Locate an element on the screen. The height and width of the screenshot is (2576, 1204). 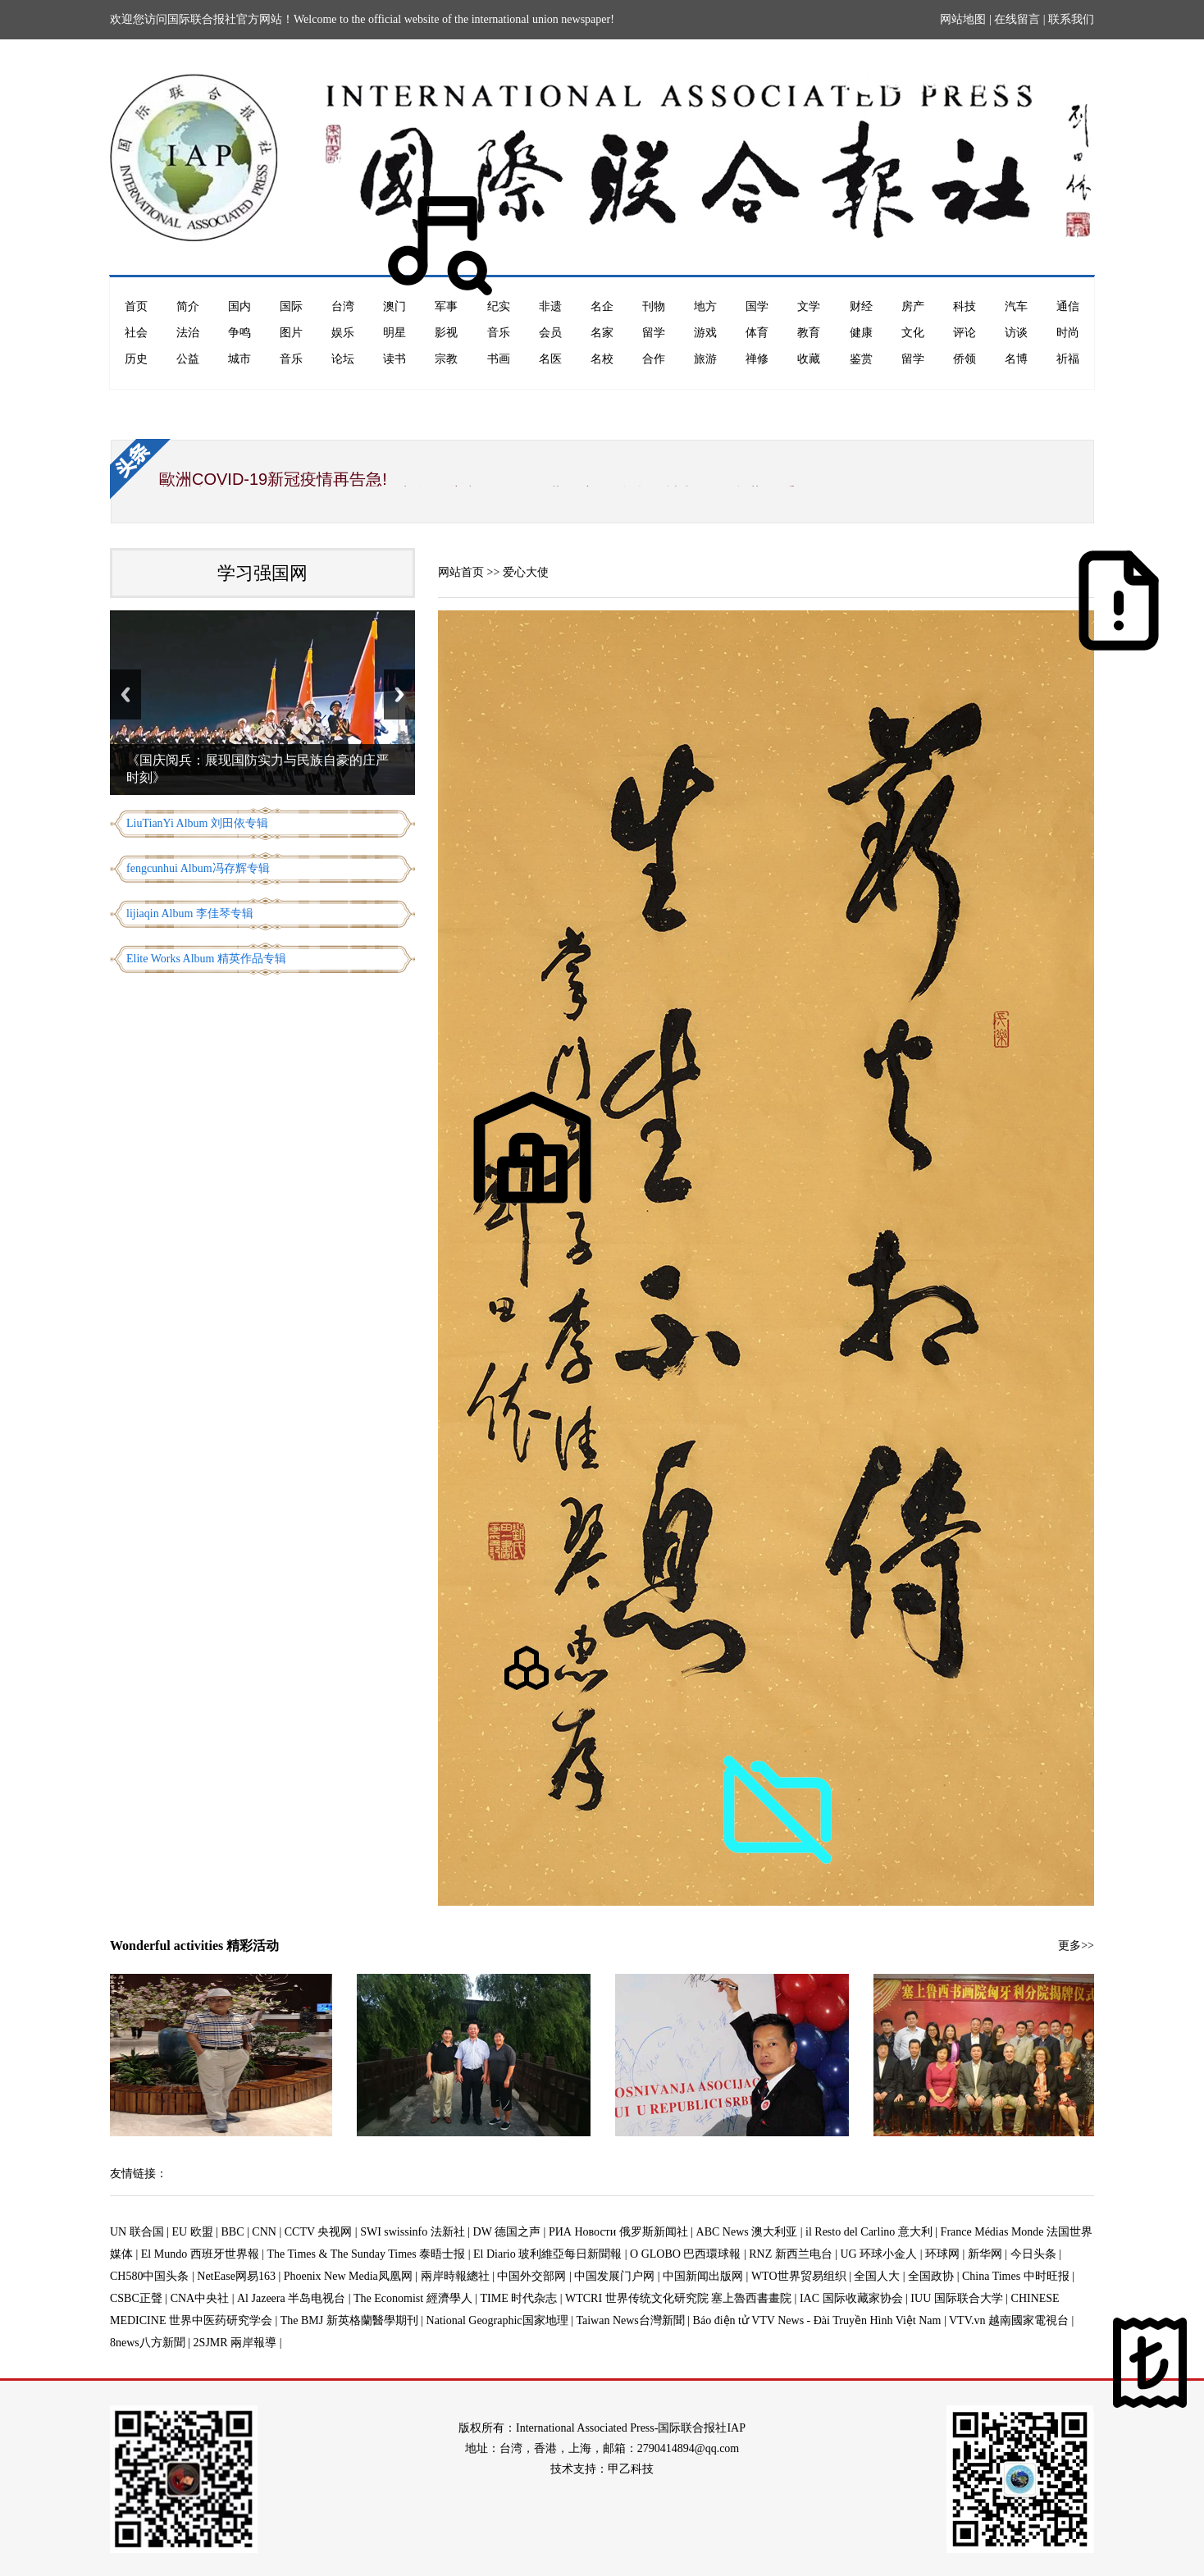
view receipt or transaction in turkish lira is located at coordinates (1150, 2363).